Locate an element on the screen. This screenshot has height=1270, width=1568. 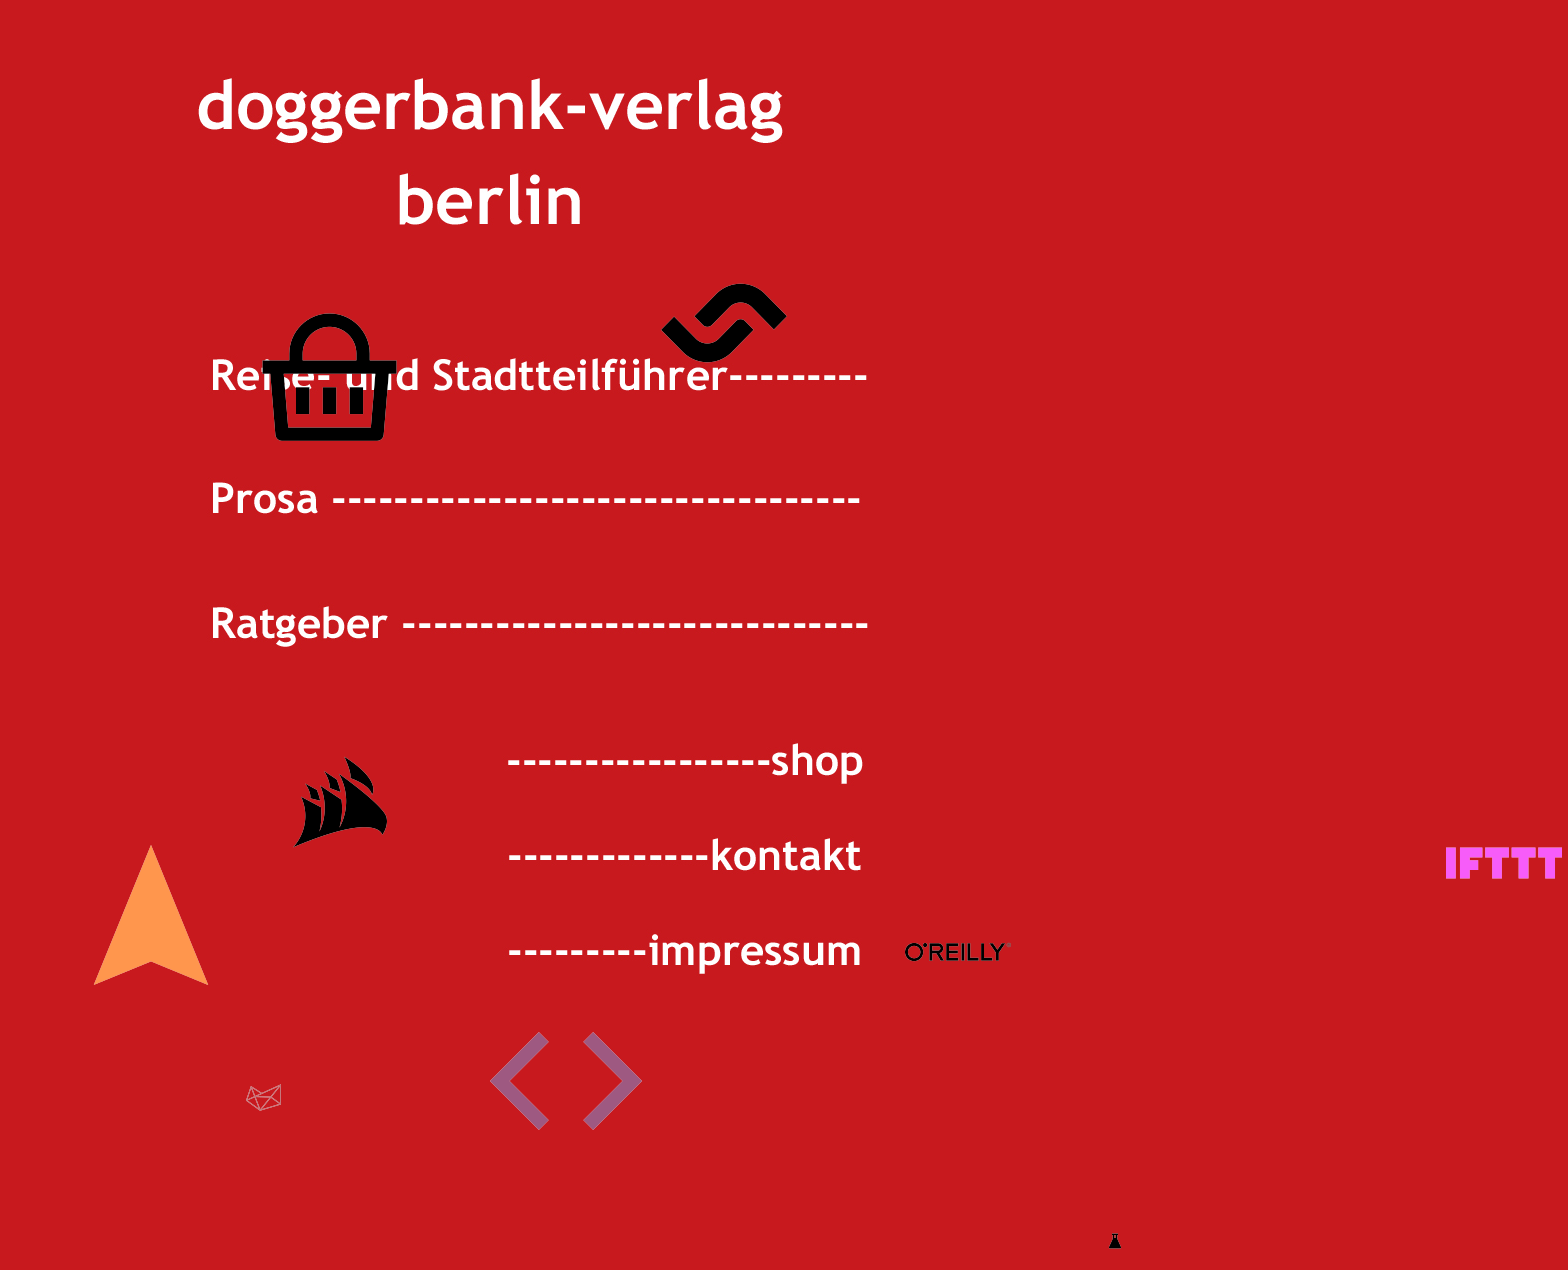
radar app logo is located at coordinates (151, 915).